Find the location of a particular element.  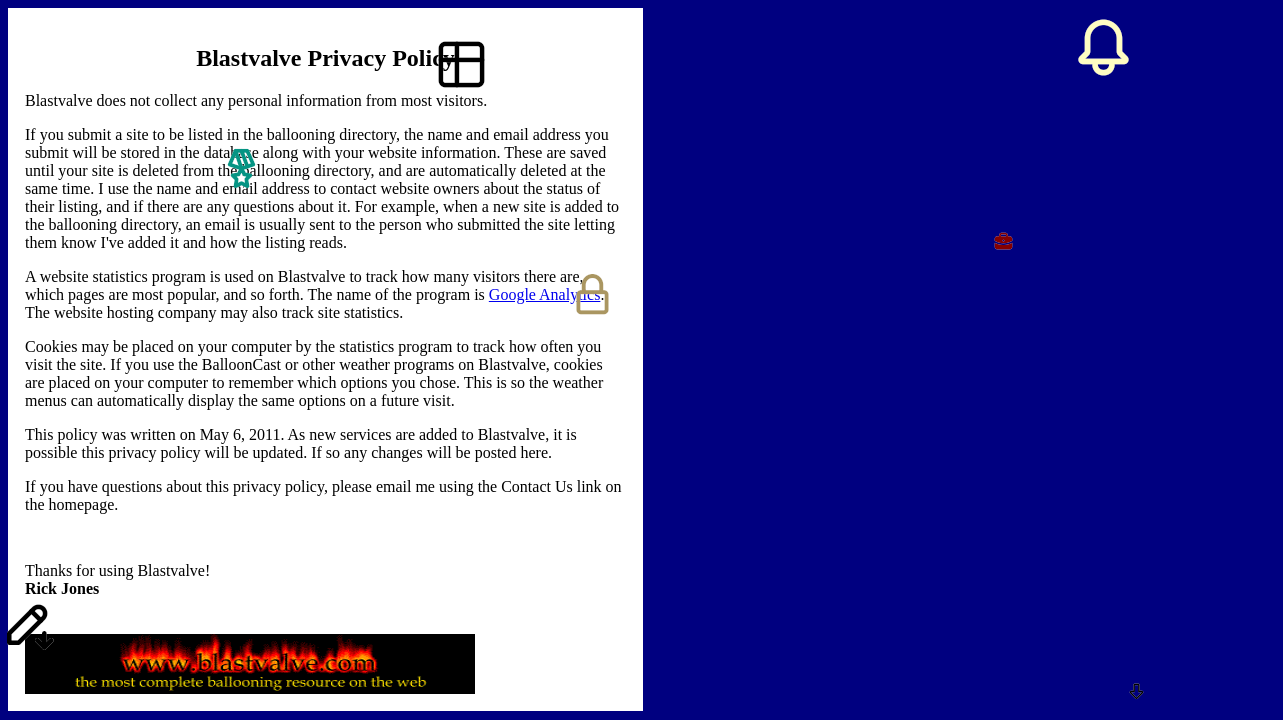

indicates a locked or secure item is located at coordinates (592, 295).